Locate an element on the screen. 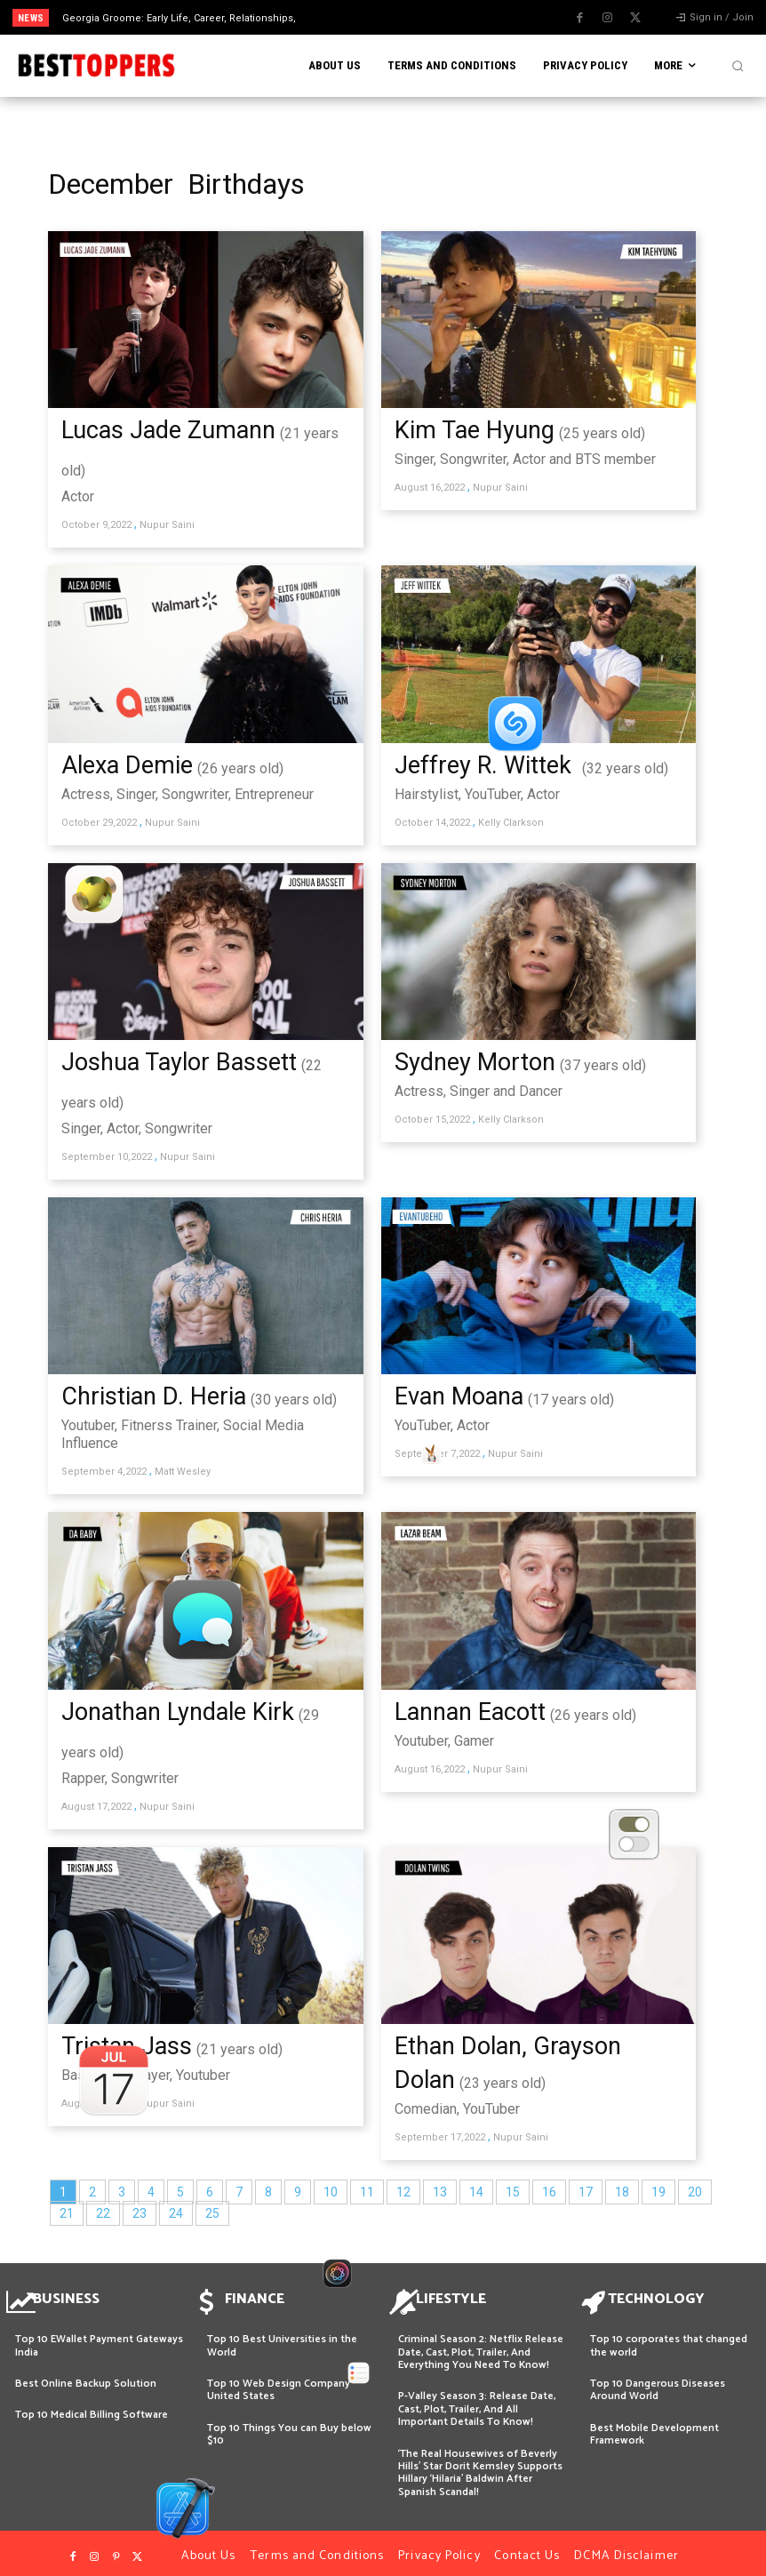 The height and width of the screenshot is (2576, 766). open Image Playground app is located at coordinates (337, 2273).